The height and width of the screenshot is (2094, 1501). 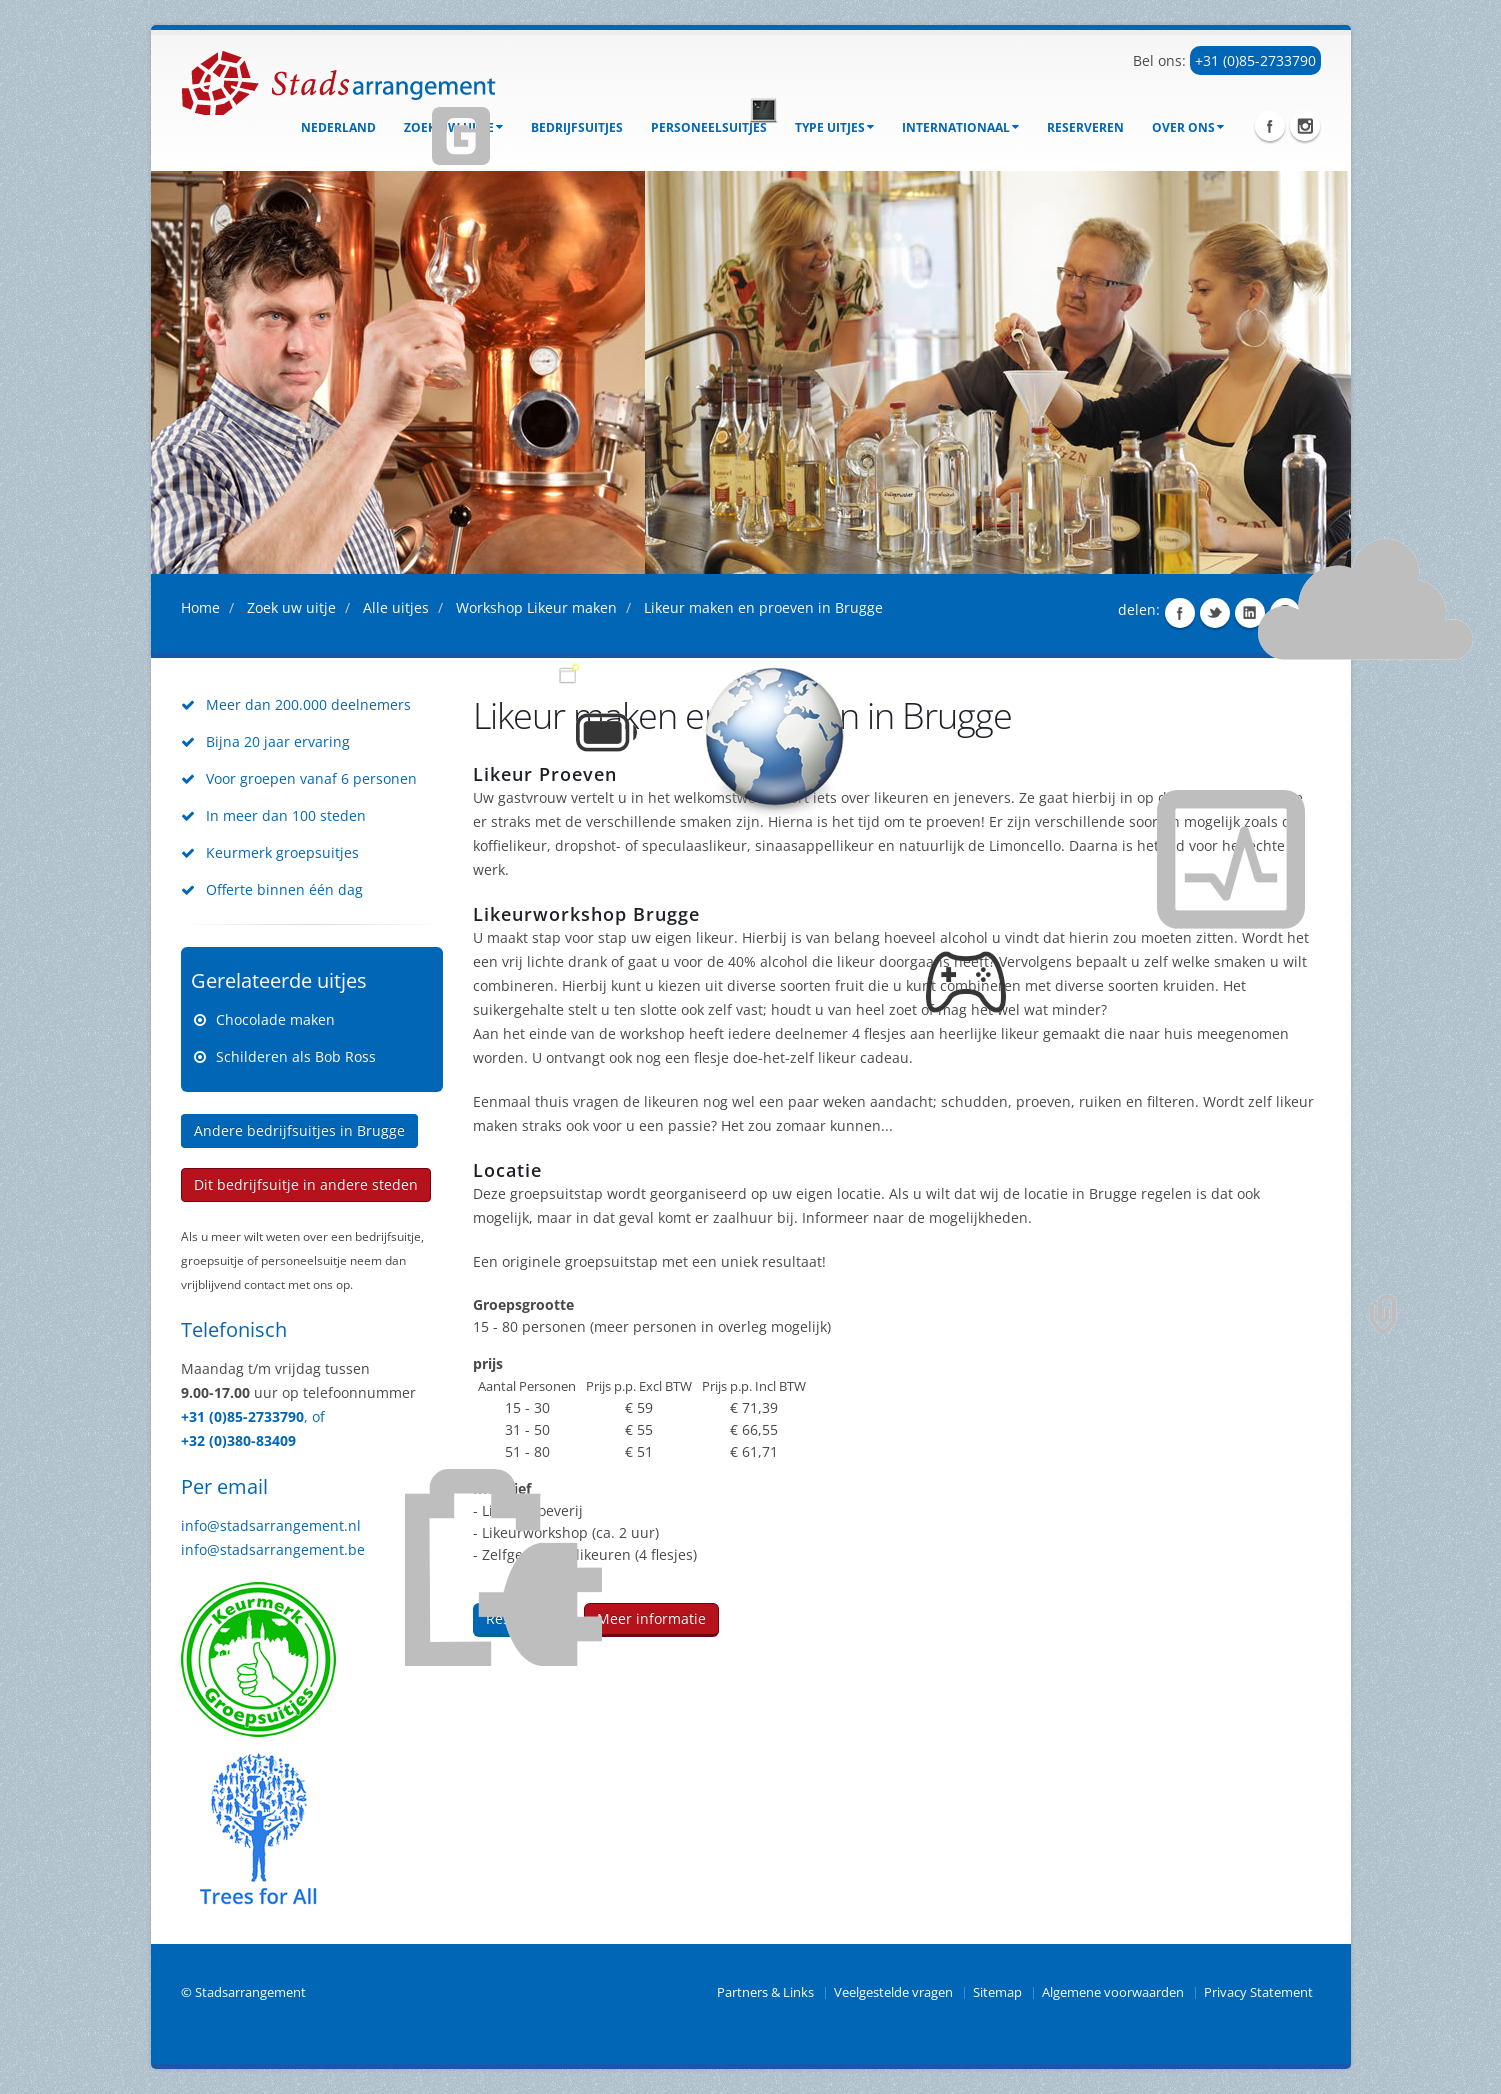 What do you see at coordinates (569, 674) in the screenshot?
I see `open a new window` at bounding box center [569, 674].